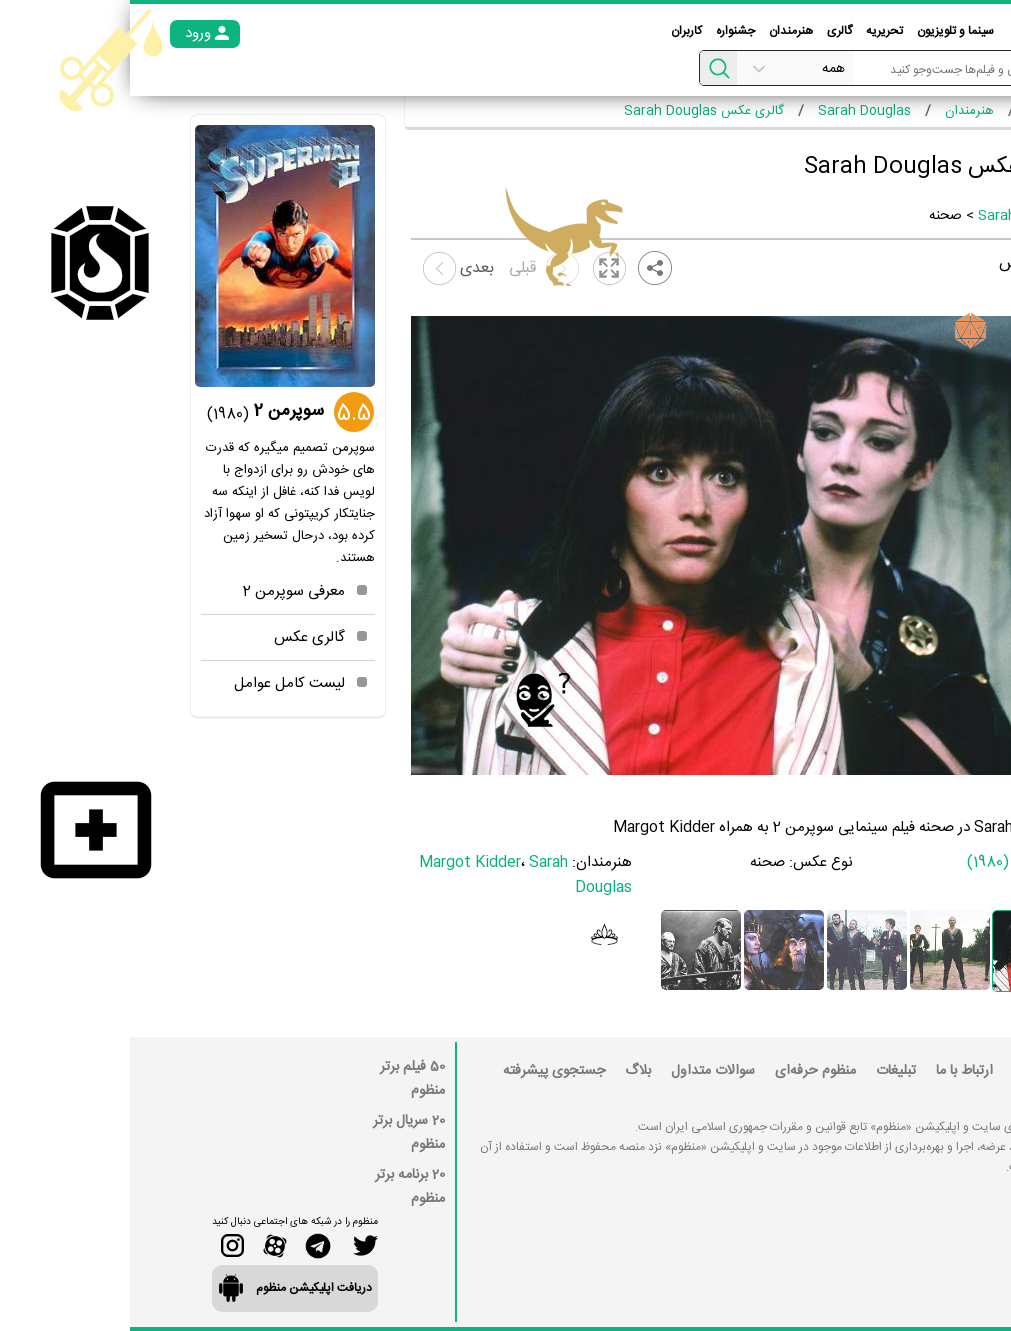  Describe the element at coordinates (543, 698) in the screenshot. I see `indicates a thinking or processing state` at that location.